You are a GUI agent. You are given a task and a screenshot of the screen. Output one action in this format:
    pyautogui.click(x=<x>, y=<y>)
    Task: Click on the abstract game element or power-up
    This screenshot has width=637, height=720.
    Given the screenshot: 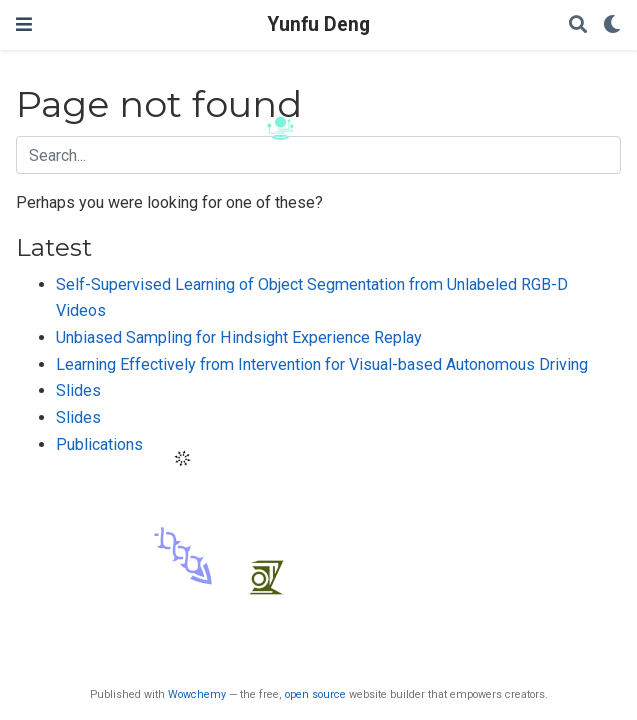 What is the action you would take?
    pyautogui.click(x=266, y=577)
    